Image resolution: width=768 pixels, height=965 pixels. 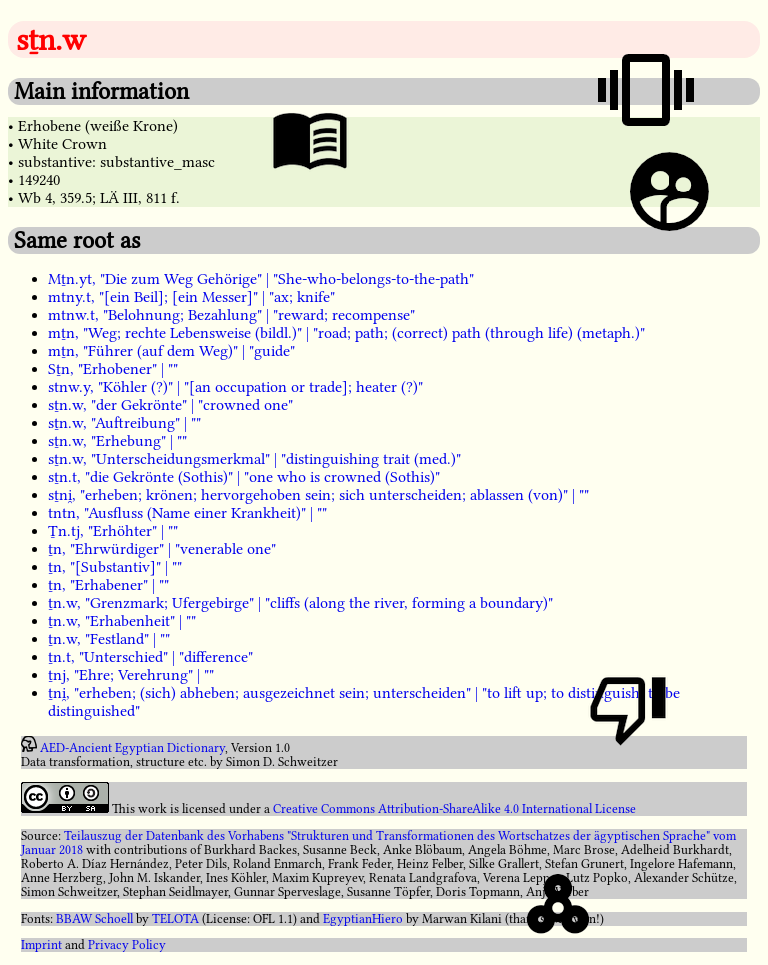 I want to click on view supervised or child accounts, so click(x=669, y=191).